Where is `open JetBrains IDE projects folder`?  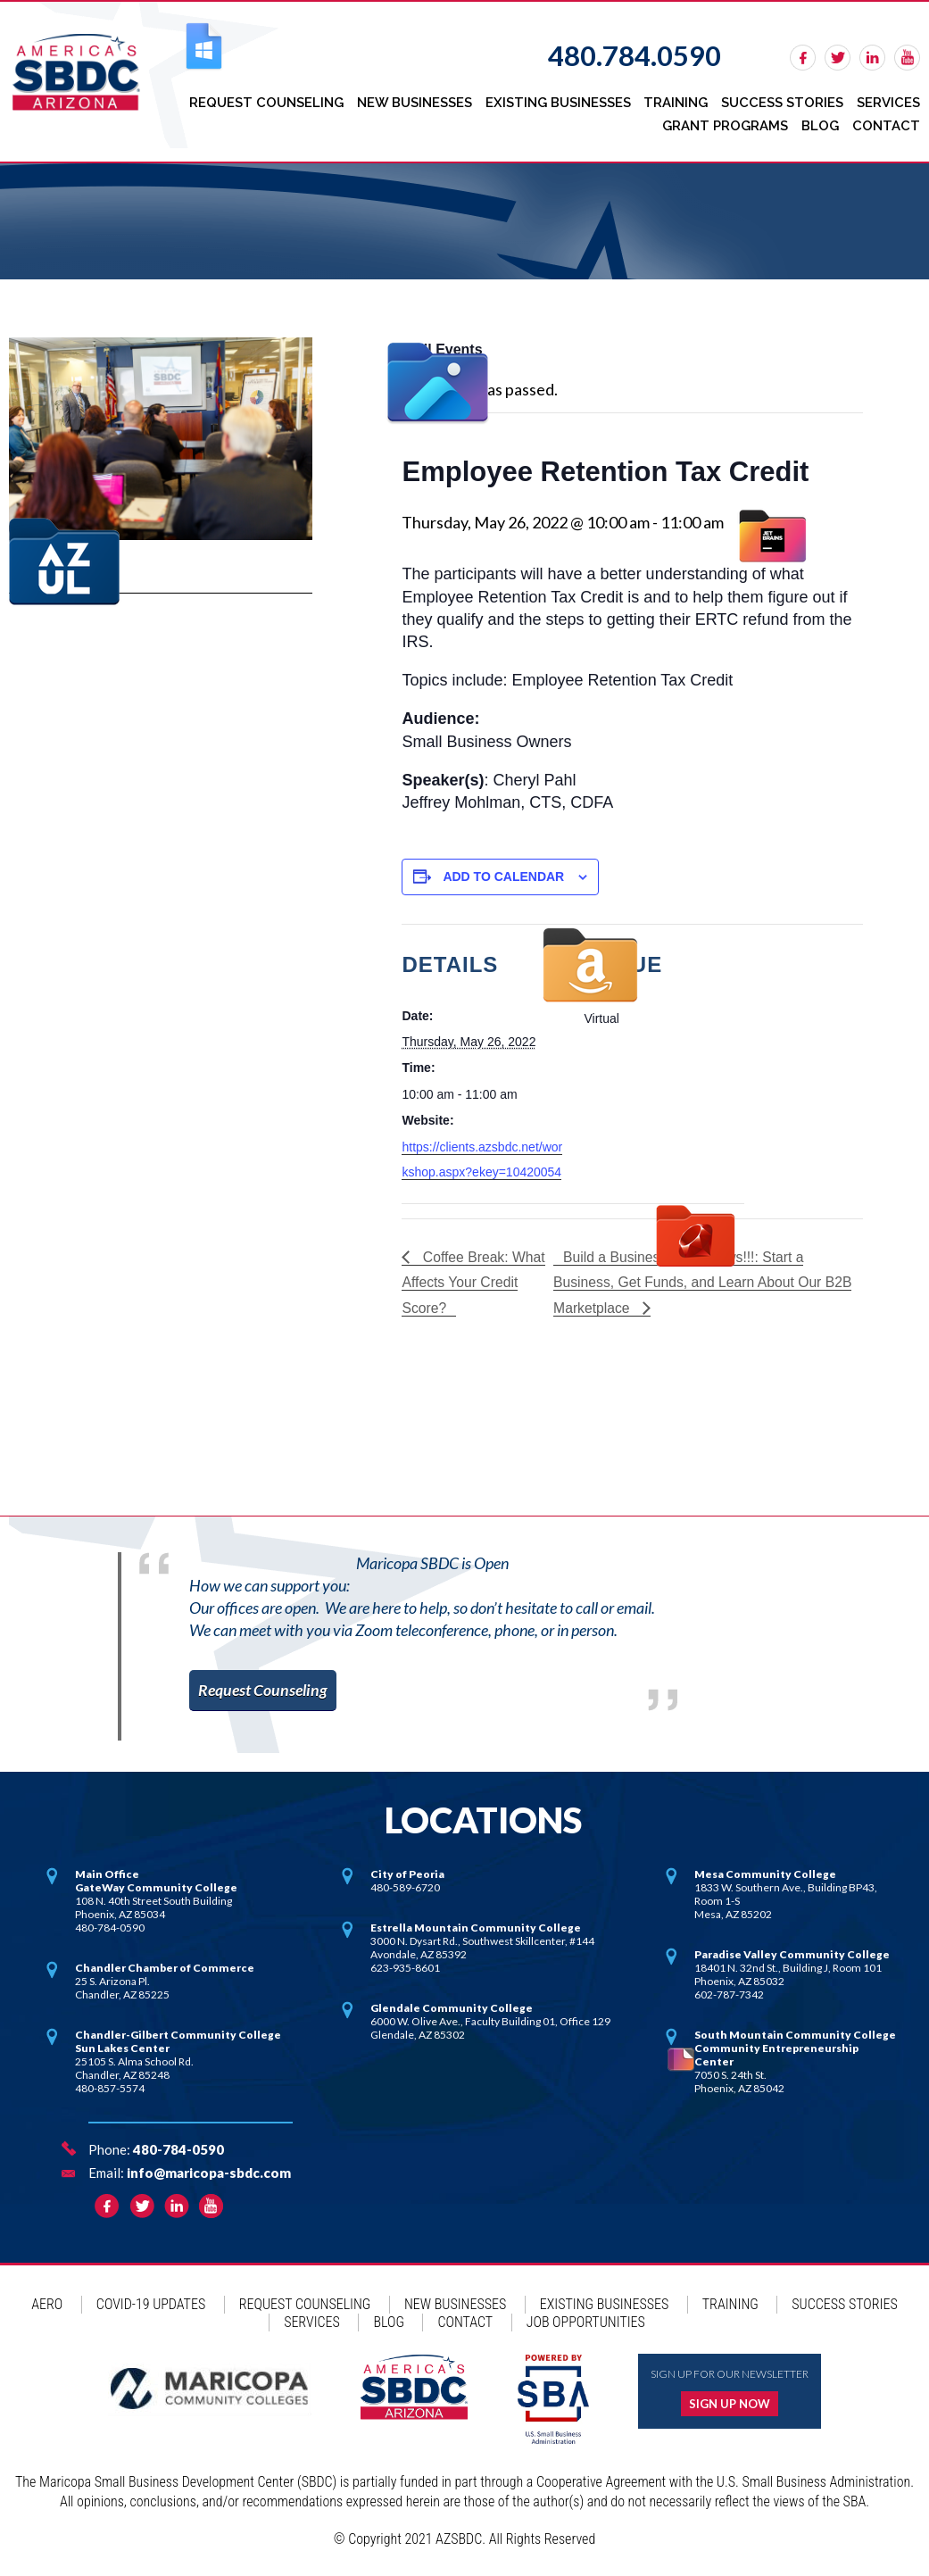
open JetBrains IDE projects folder is located at coordinates (772, 537).